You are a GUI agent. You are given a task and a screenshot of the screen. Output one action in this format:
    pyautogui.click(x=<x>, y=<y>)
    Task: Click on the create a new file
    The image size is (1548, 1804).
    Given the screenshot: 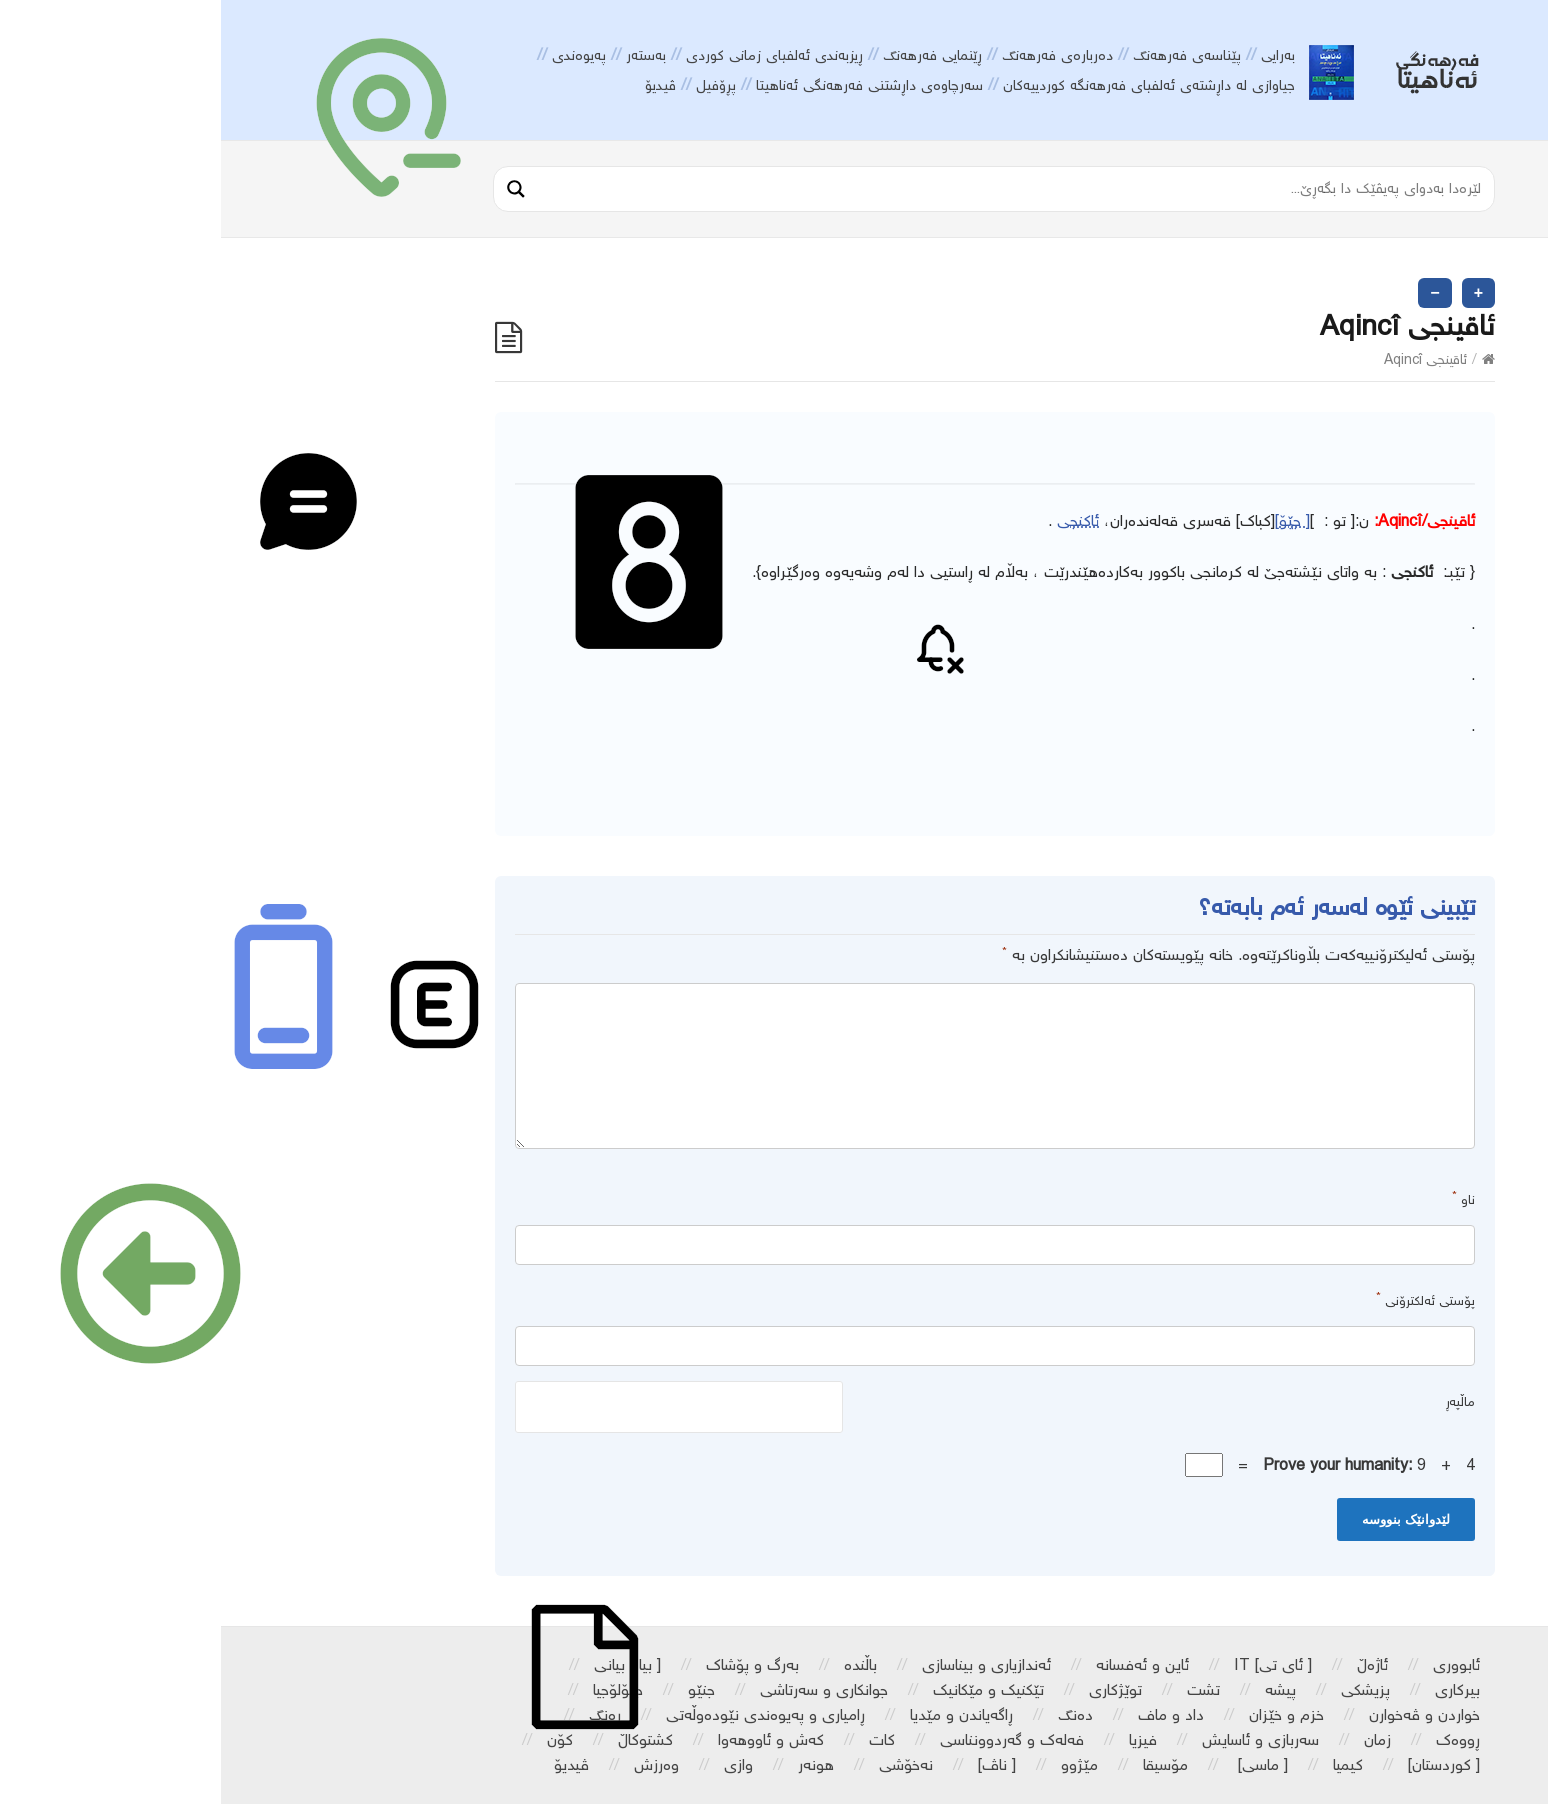 What is the action you would take?
    pyautogui.click(x=585, y=1667)
    